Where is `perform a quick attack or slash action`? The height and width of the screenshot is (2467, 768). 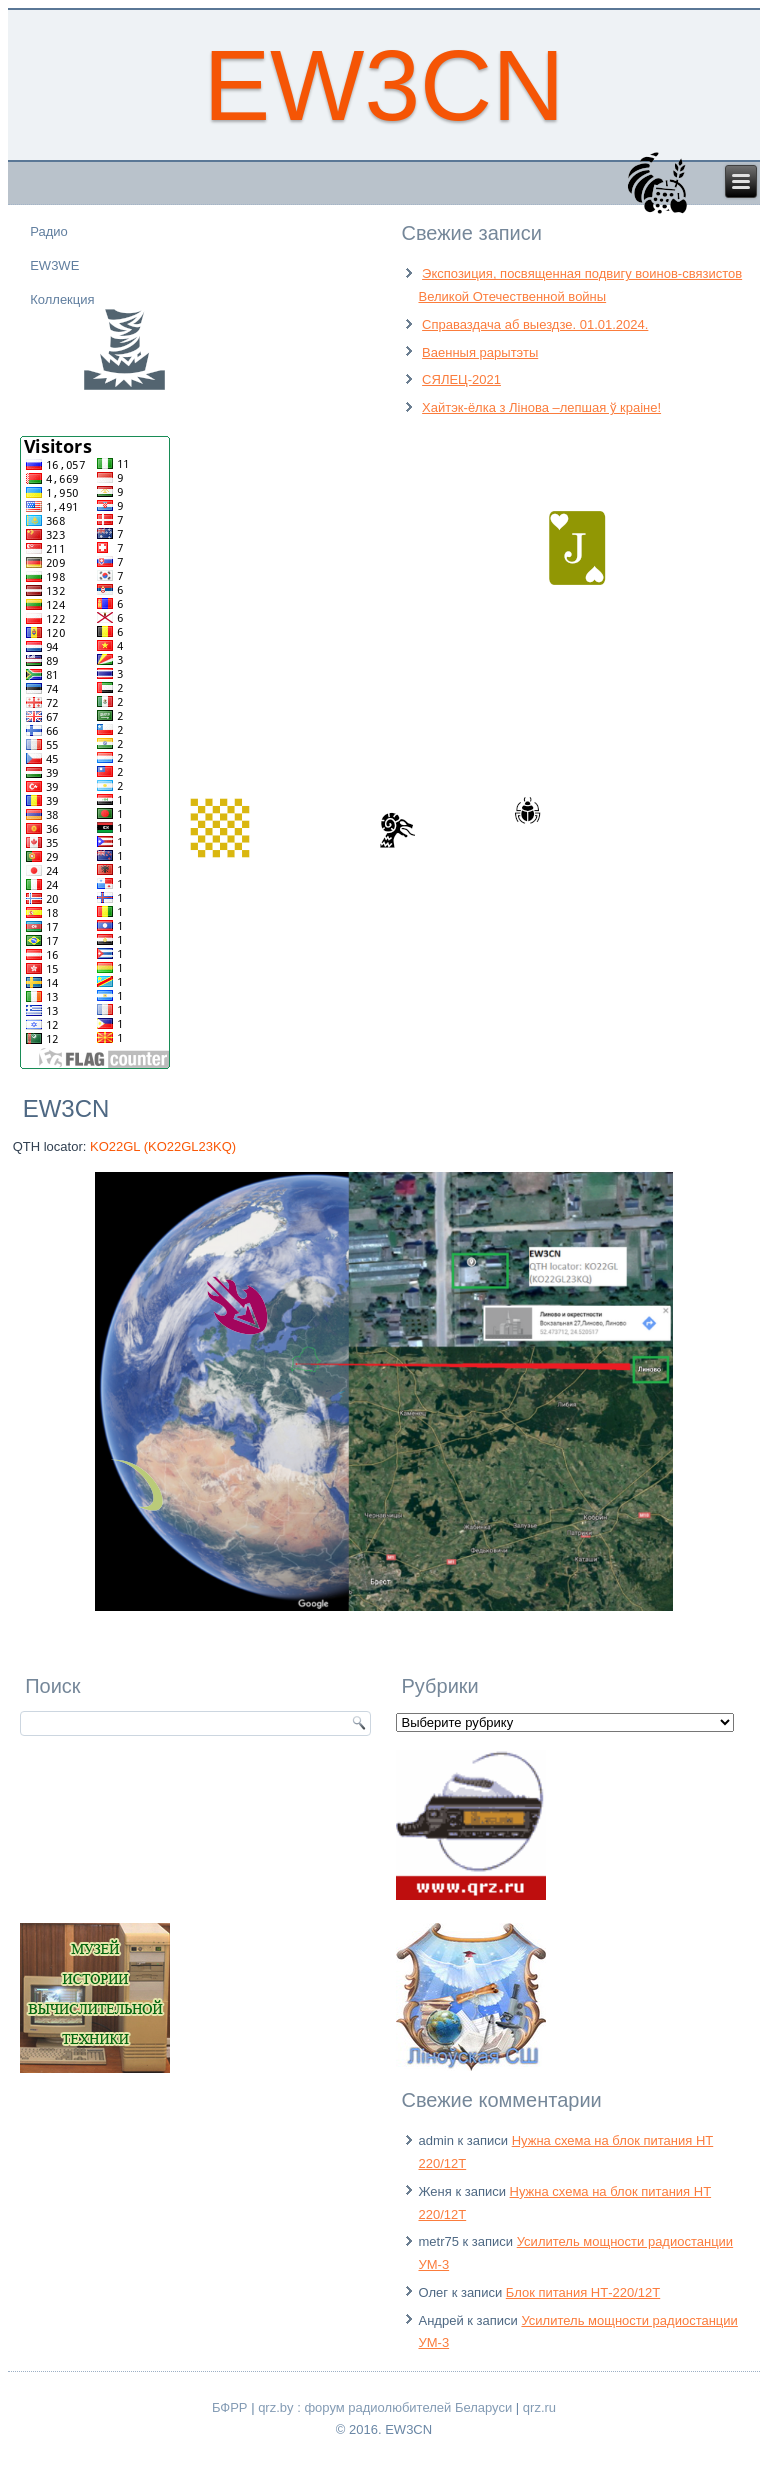 perform a quick attack or slash action is located at coordinates (136, 1485).